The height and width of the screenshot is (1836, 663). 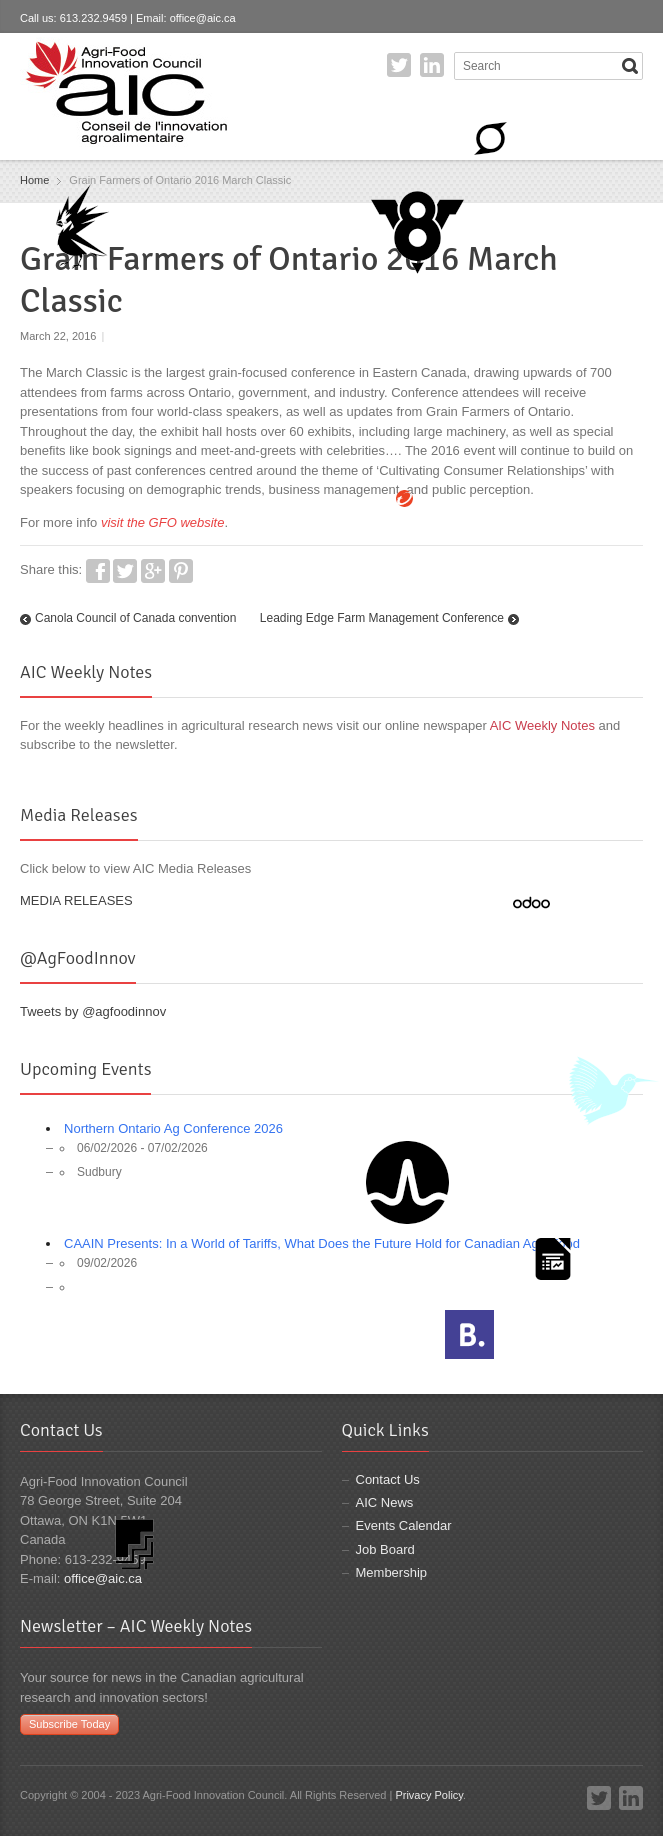 I want to click on broadcom company logo, so click(x=407, y=1182).